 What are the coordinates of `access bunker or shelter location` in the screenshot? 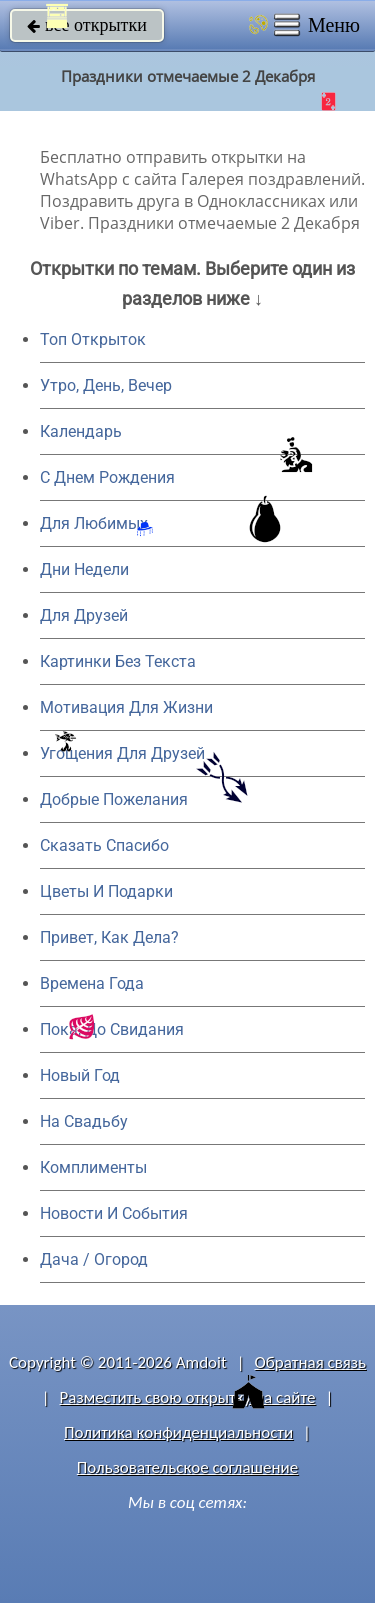 It's located at (57, 16).